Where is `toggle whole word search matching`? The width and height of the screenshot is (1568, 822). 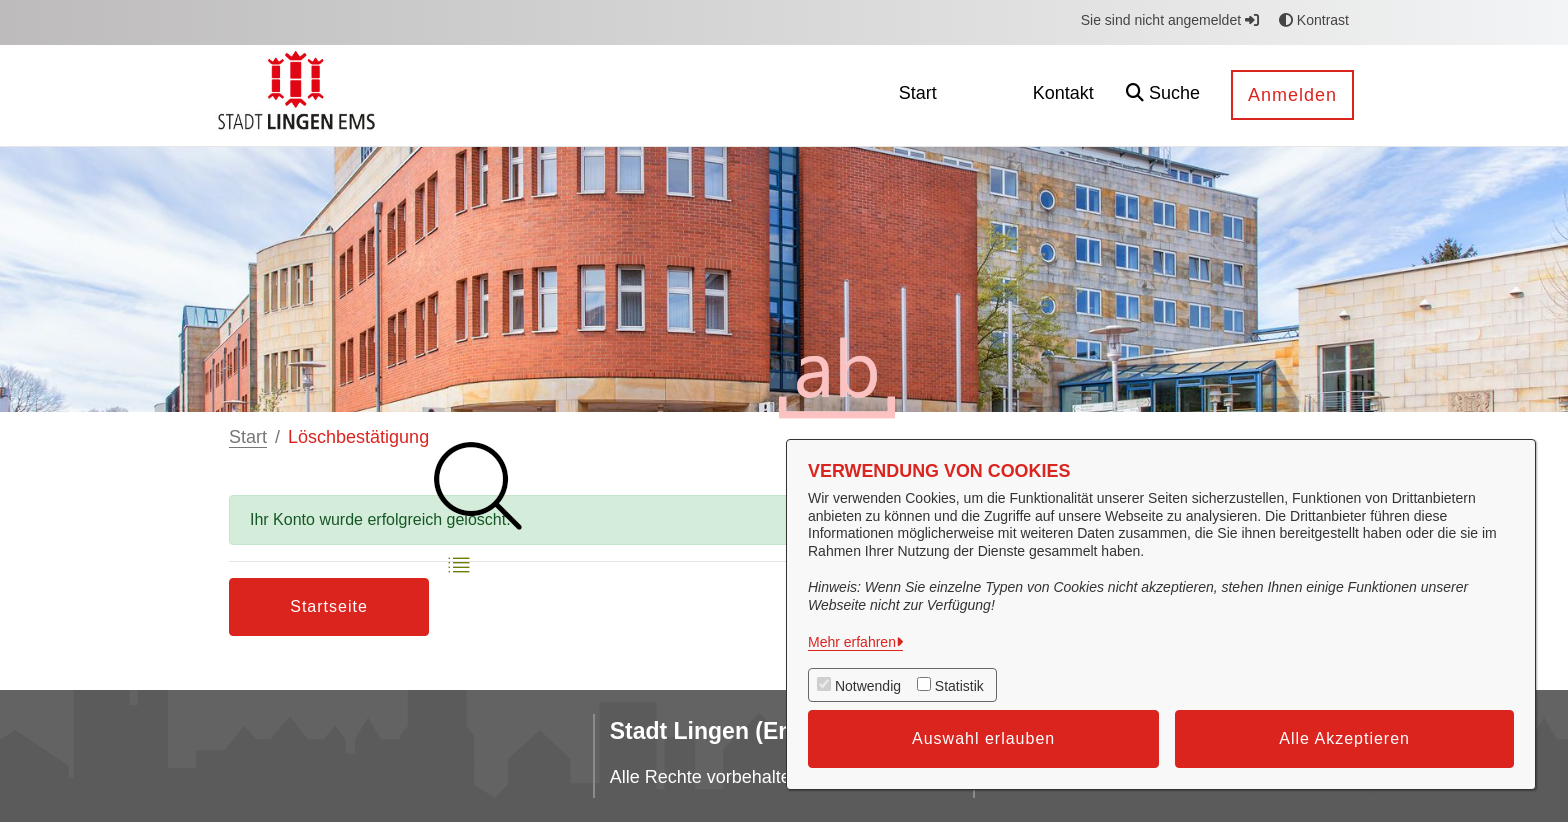
toggle whole word search matching is located at coordinates (837, 375).